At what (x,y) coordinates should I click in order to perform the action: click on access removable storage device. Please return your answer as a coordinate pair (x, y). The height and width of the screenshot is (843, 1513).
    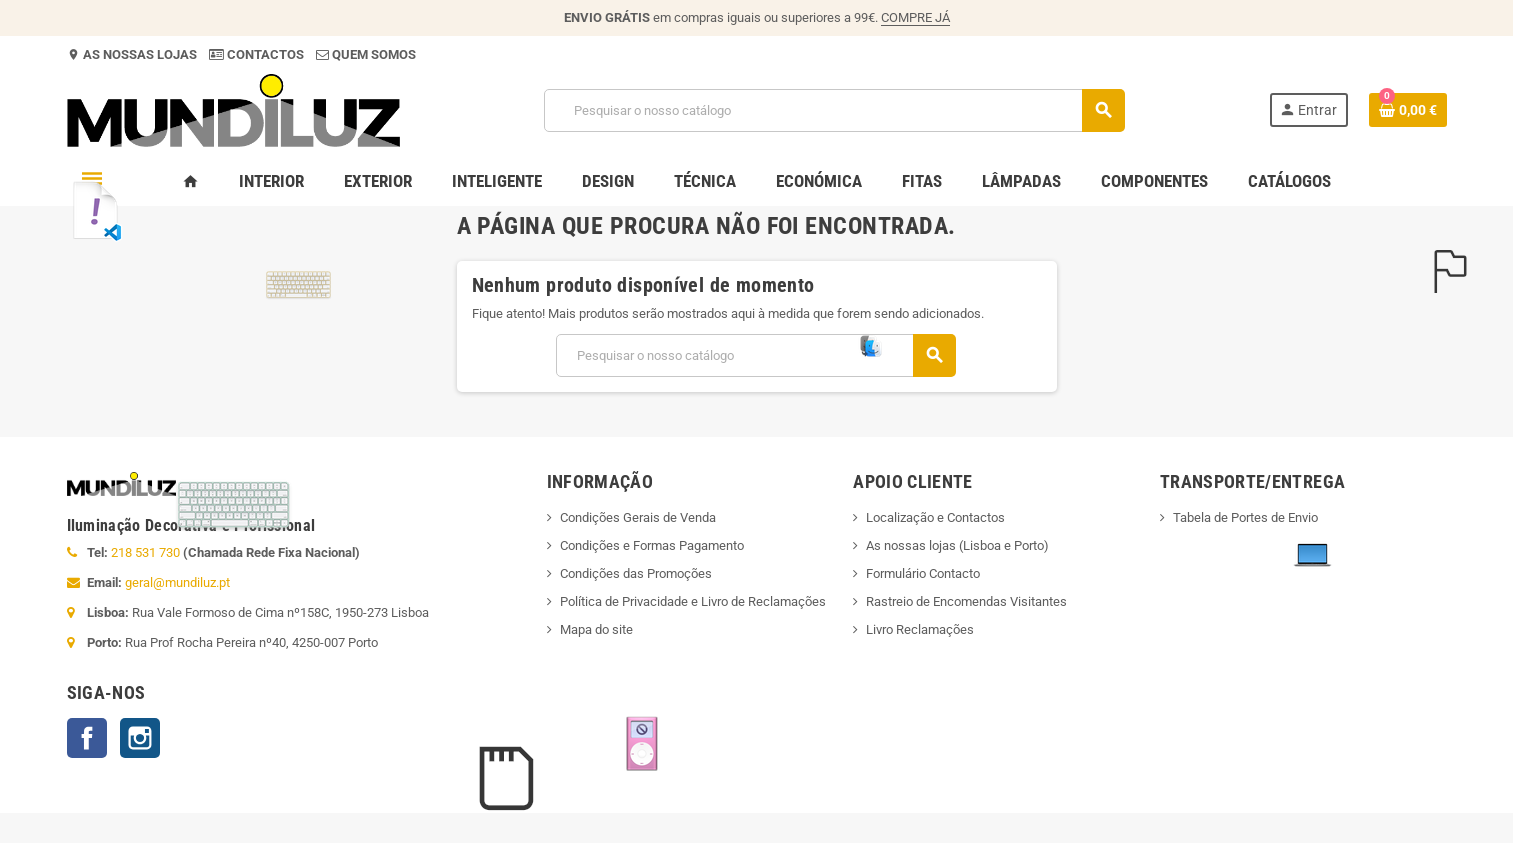
    Looking at the image, I should click on (504, 776).